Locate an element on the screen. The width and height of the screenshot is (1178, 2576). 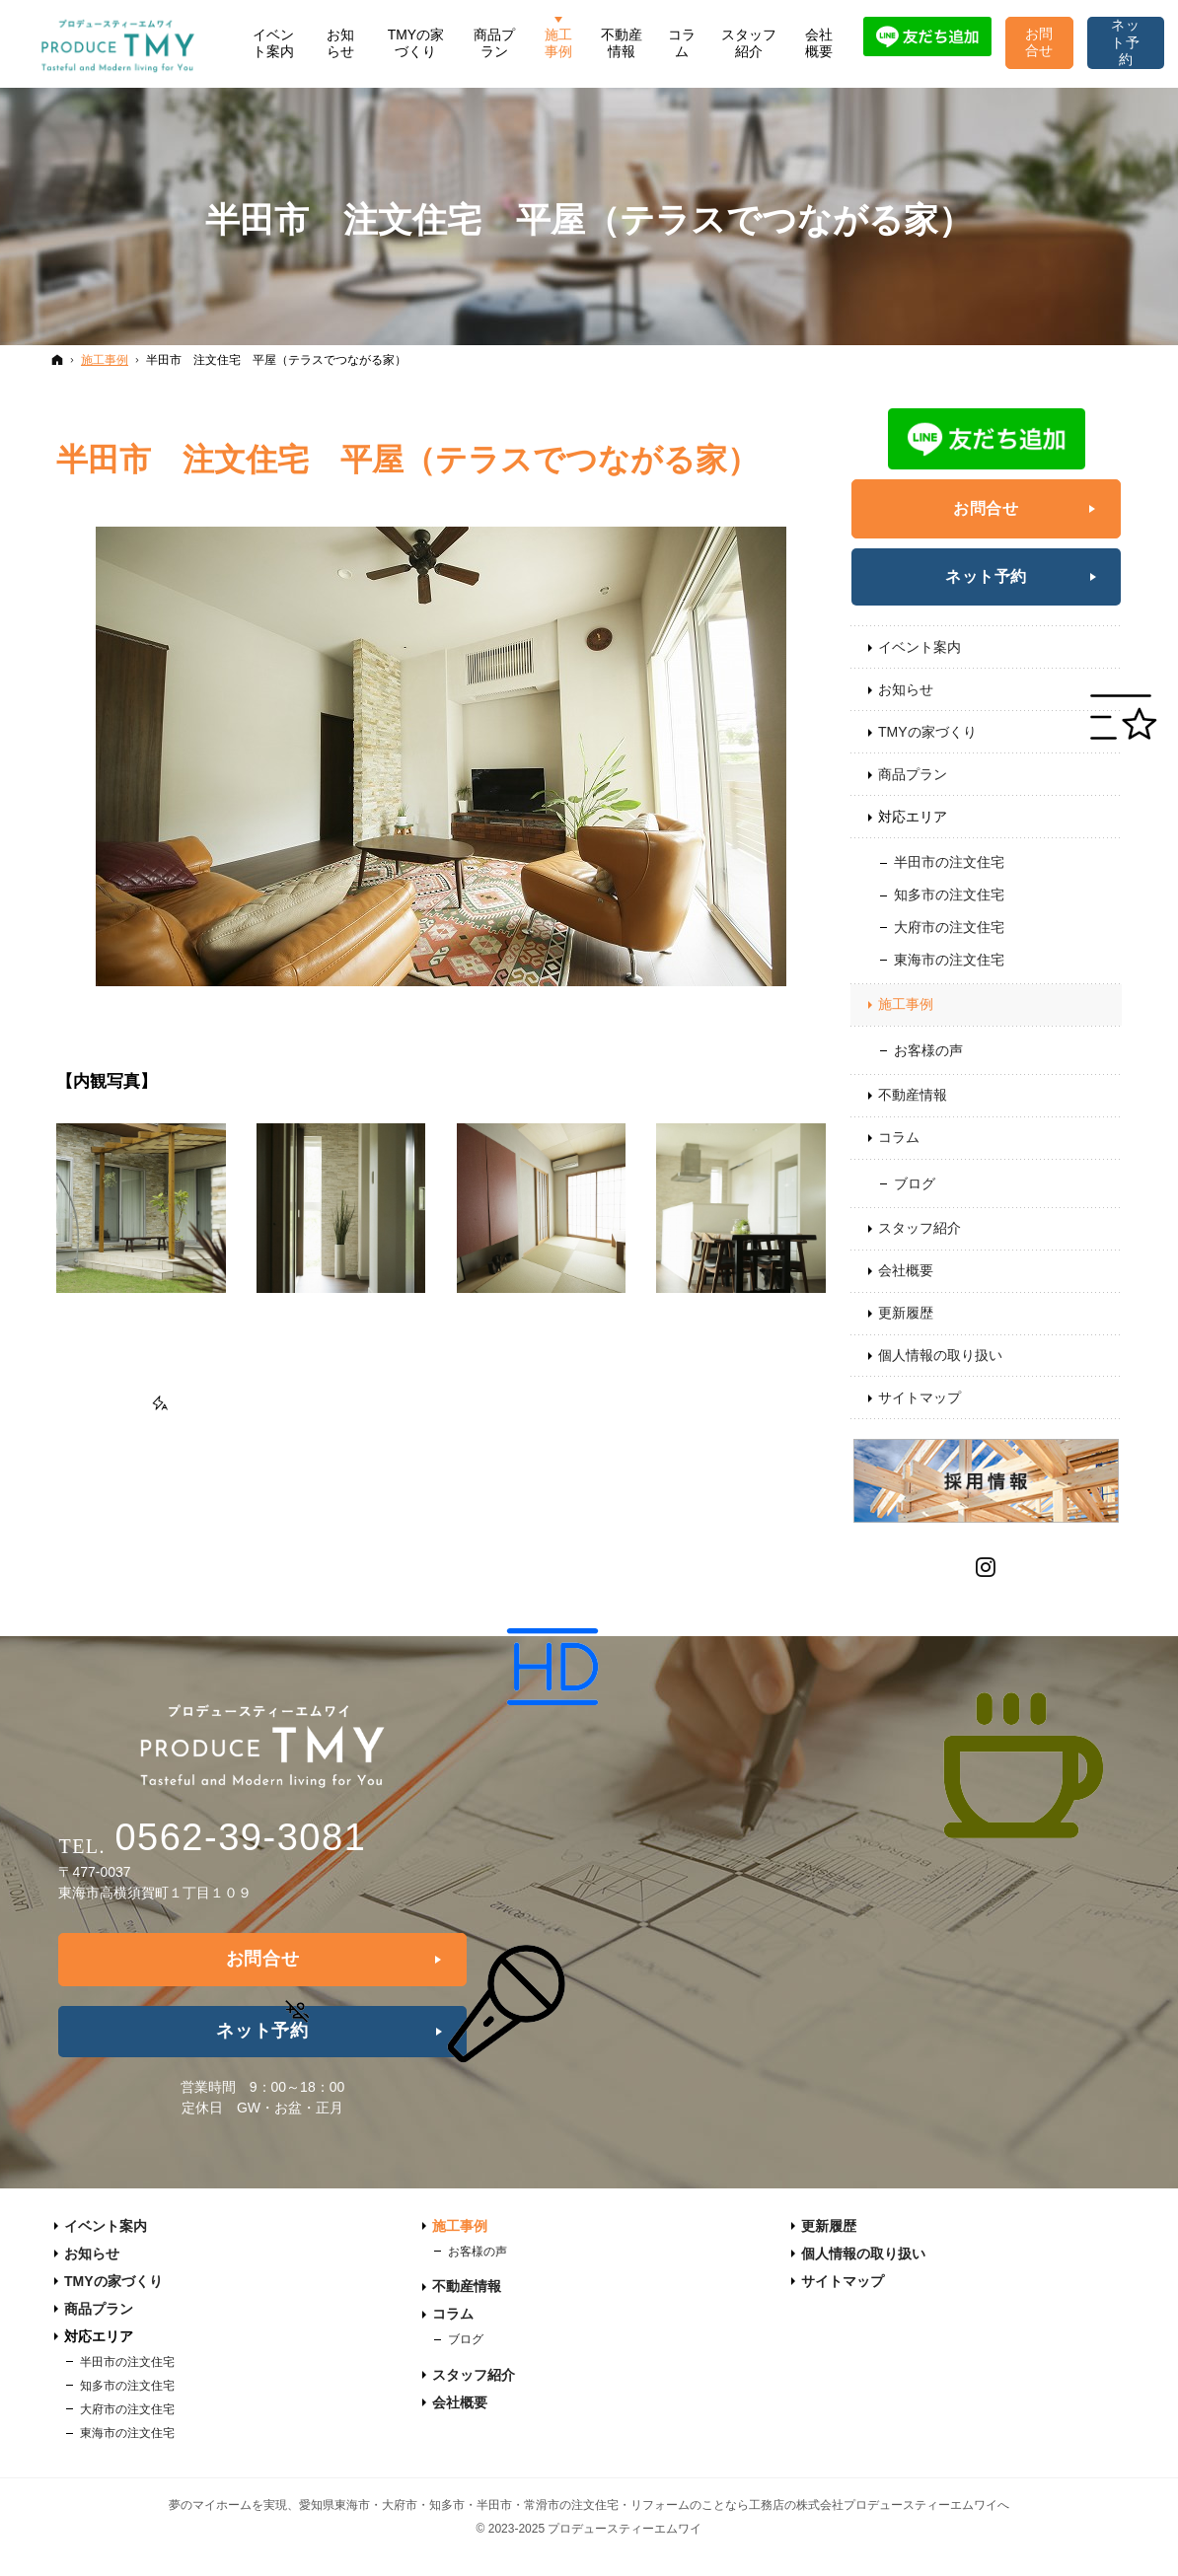
access voice recording or audio input is located at coordinates (504, 2006).